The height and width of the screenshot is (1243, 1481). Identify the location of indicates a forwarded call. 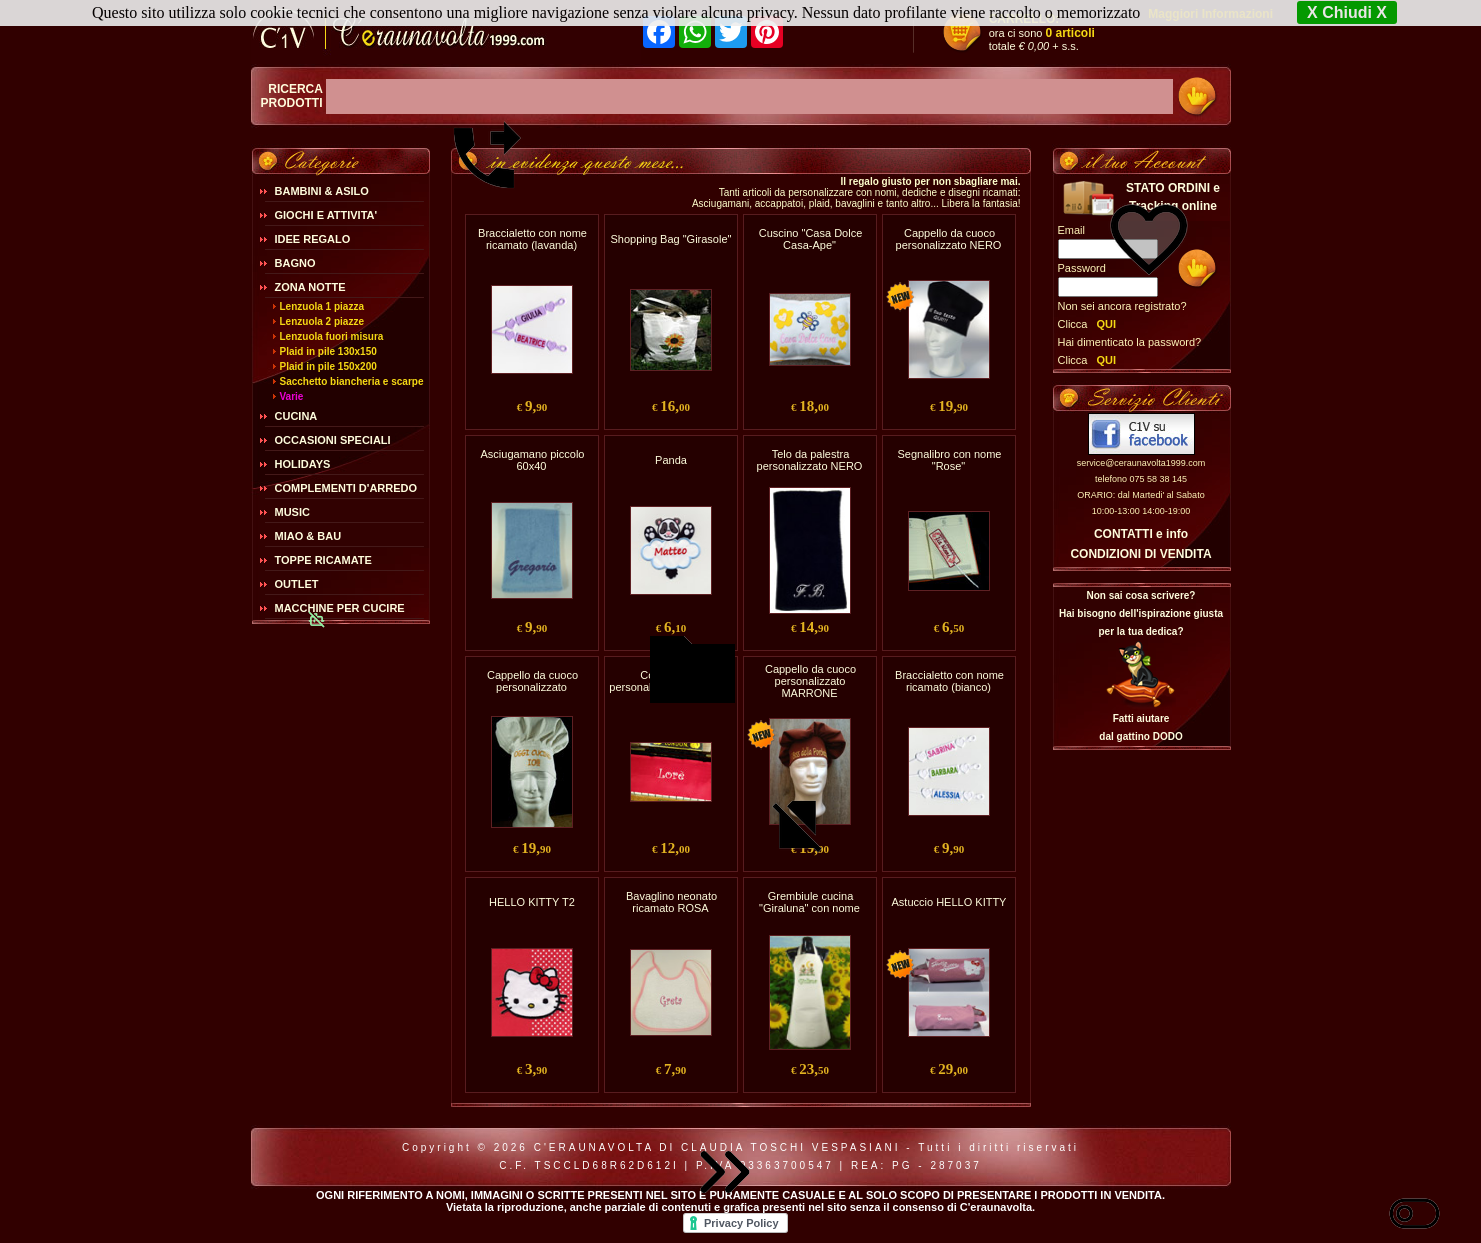
(484, 158).